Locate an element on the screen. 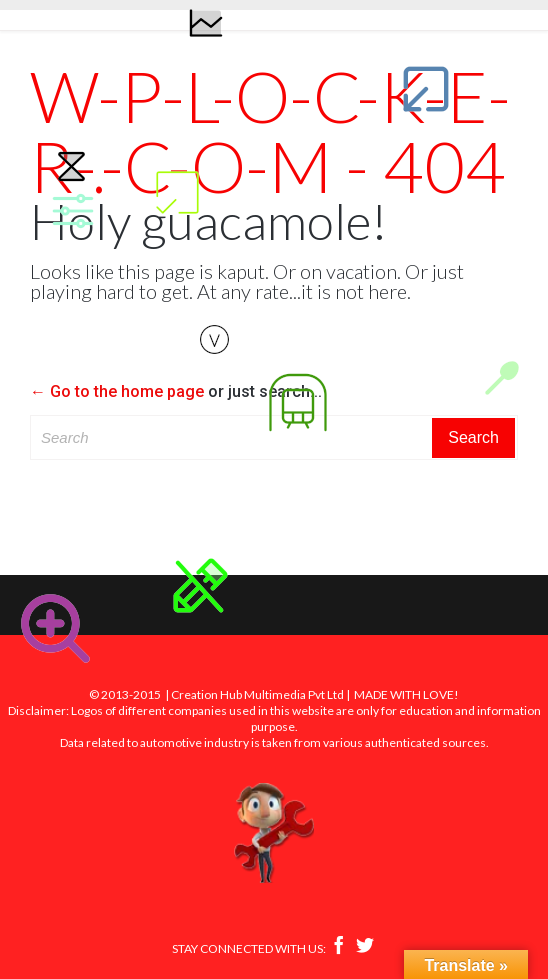 The height and width of the screenshot is (979, 548). indicates loading or processing in progress is located at coordinates (71, 166).